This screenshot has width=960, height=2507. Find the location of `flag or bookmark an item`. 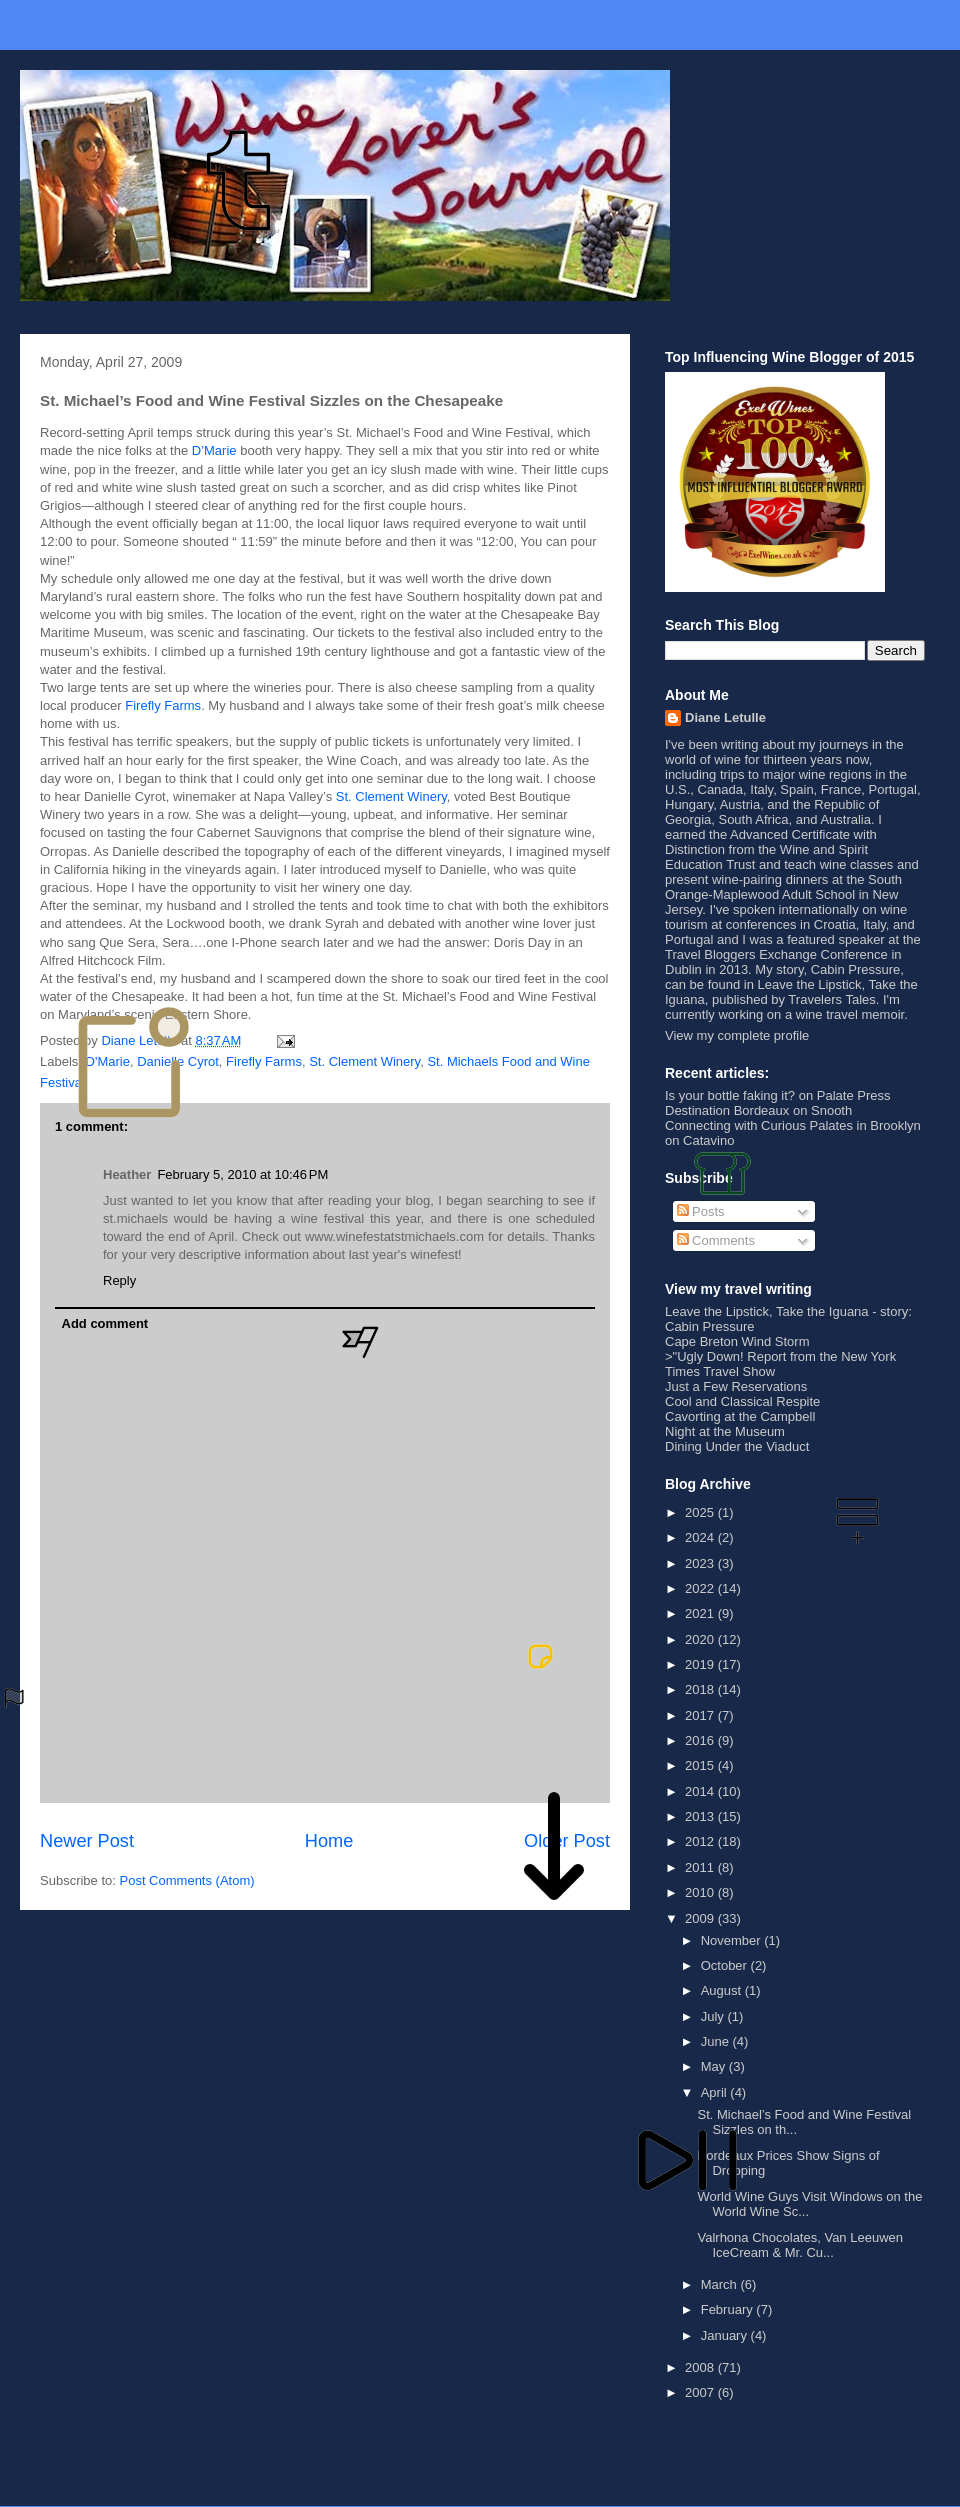

flag or bookmark an item is located at coordinates (360, 1341).